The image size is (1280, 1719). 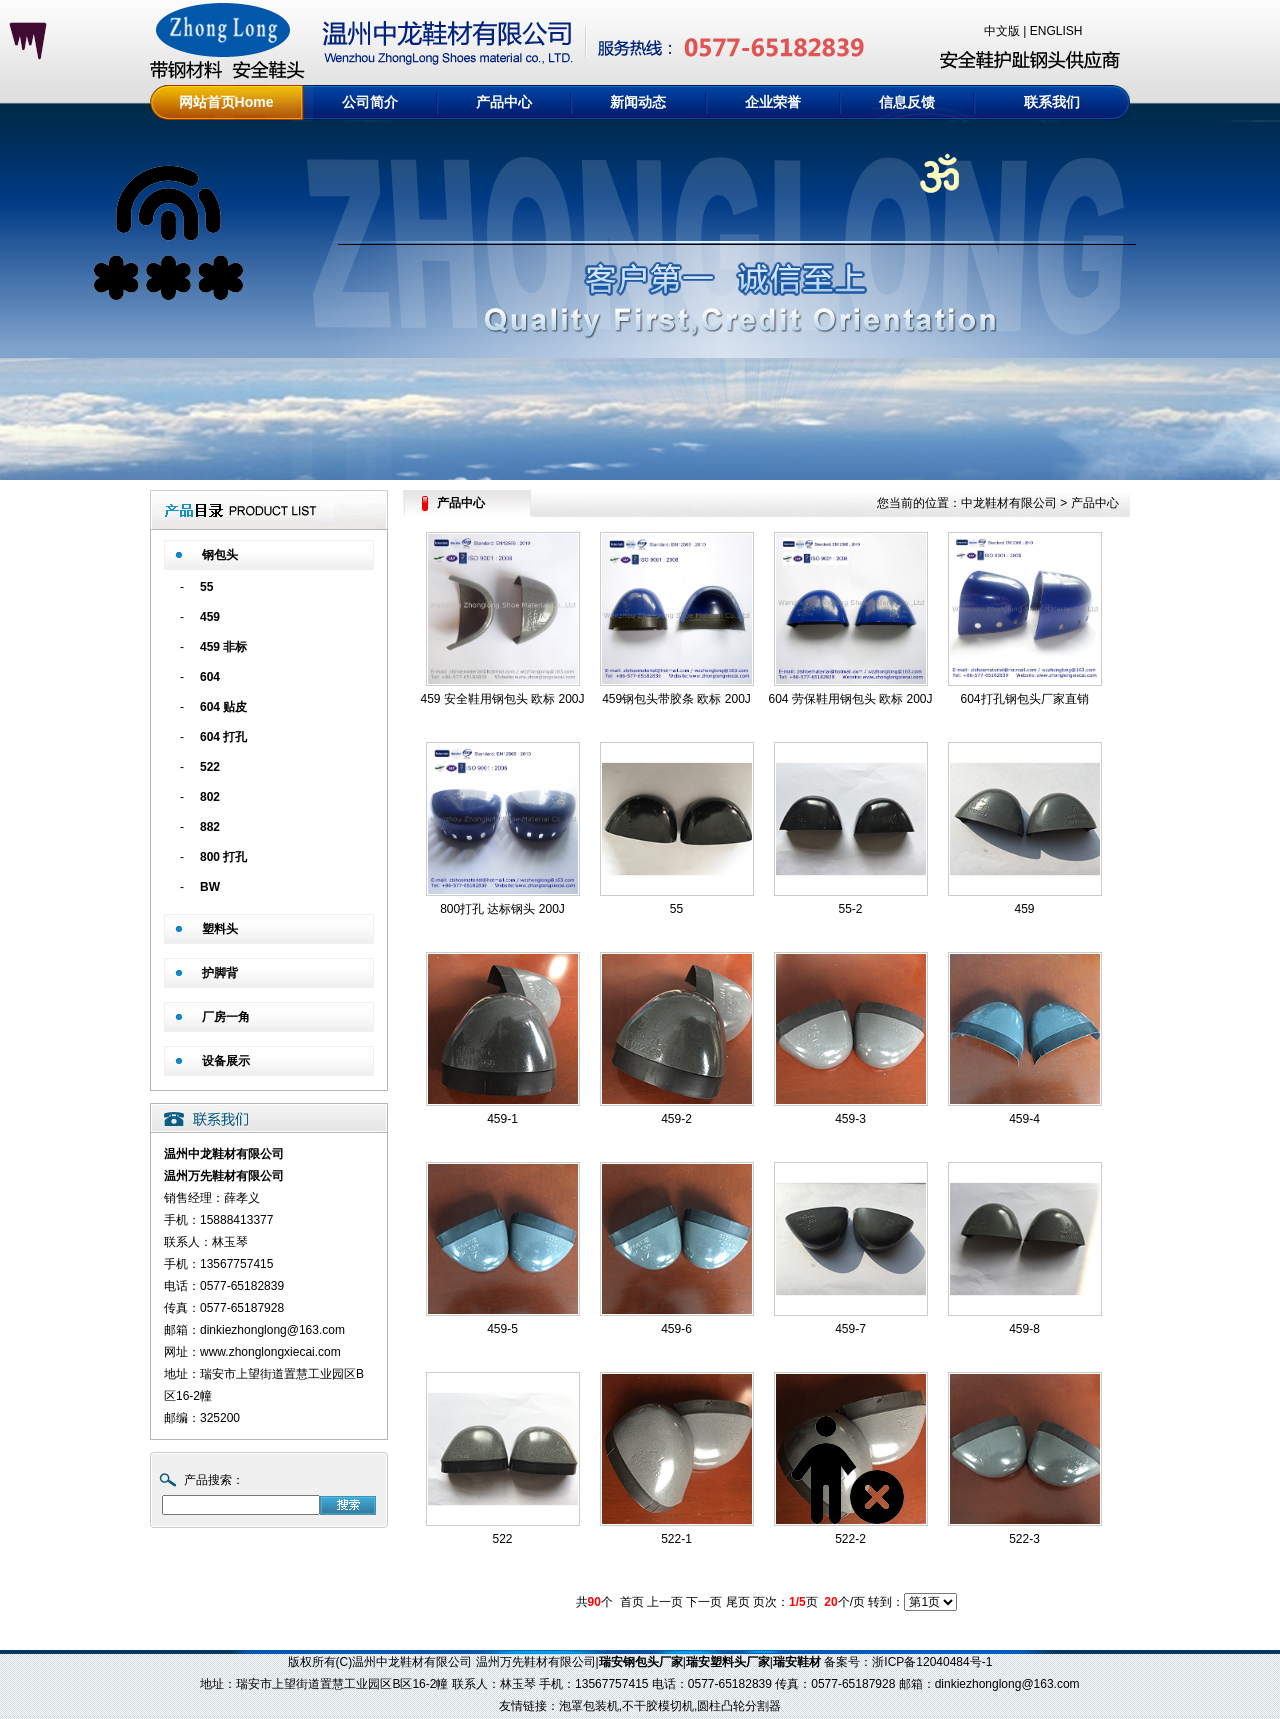 I want to click on enable fingerprint authentication, so click(x=168, y=225).